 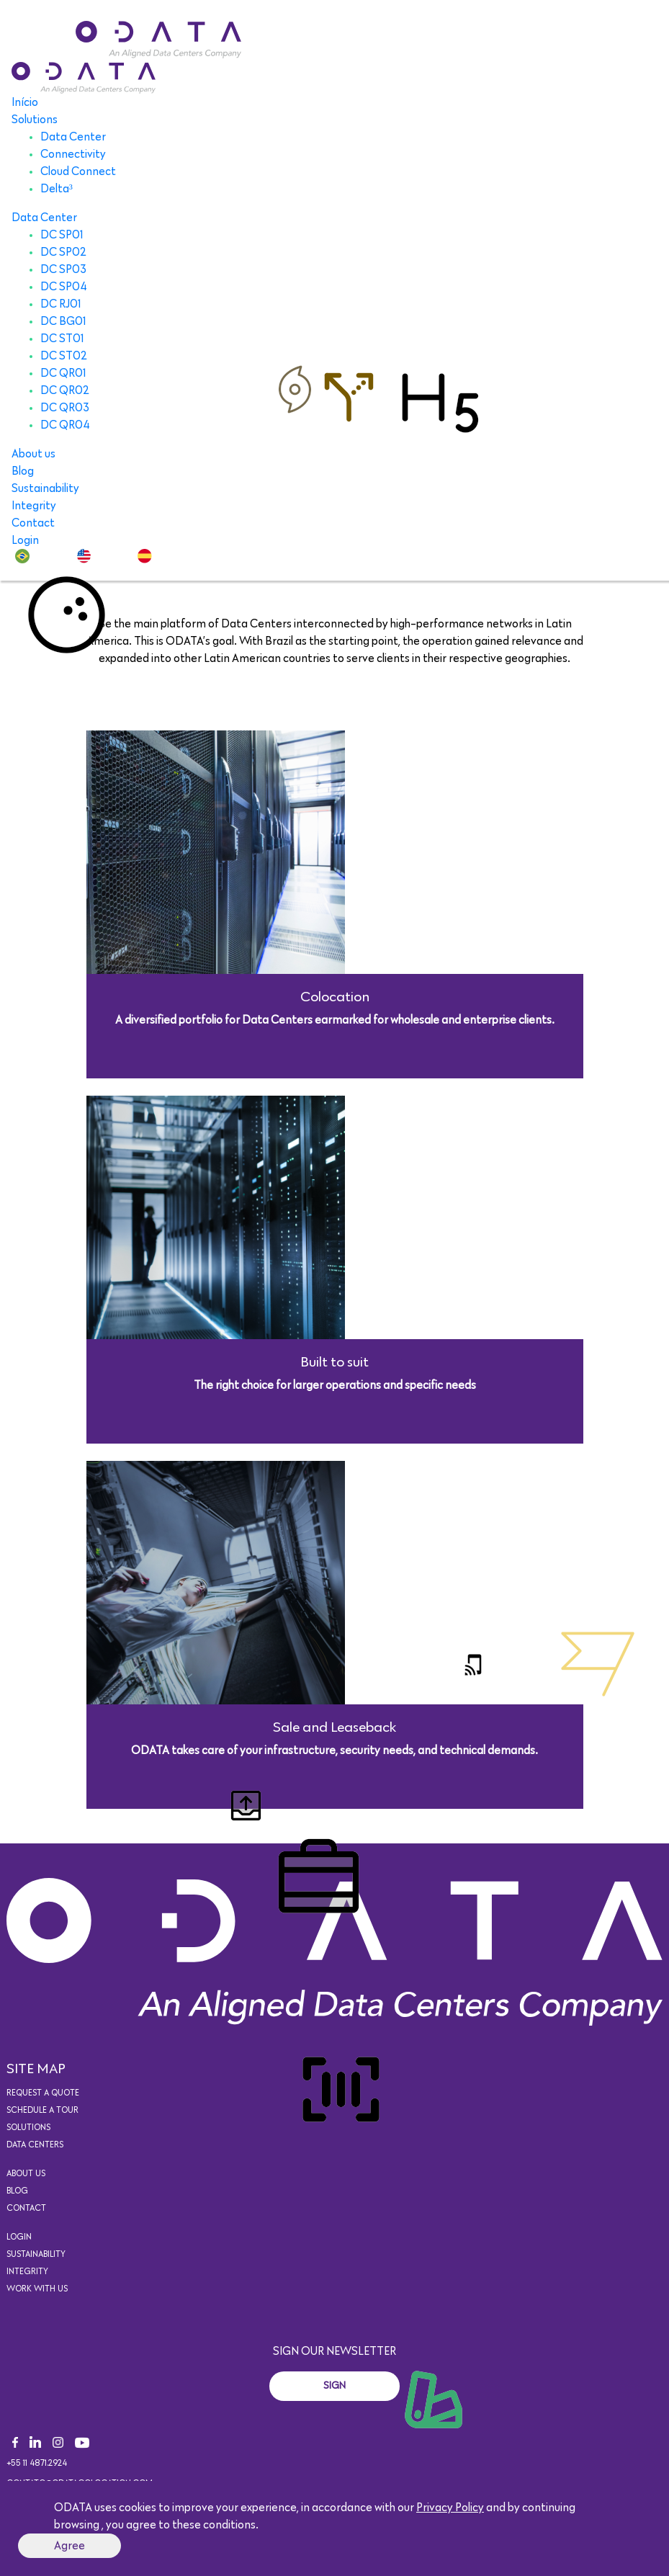 What do you see at coordinates (595, 1660) in the screenshot?
I see `flag or bookmark an item` at bounding box center [595, 1660].